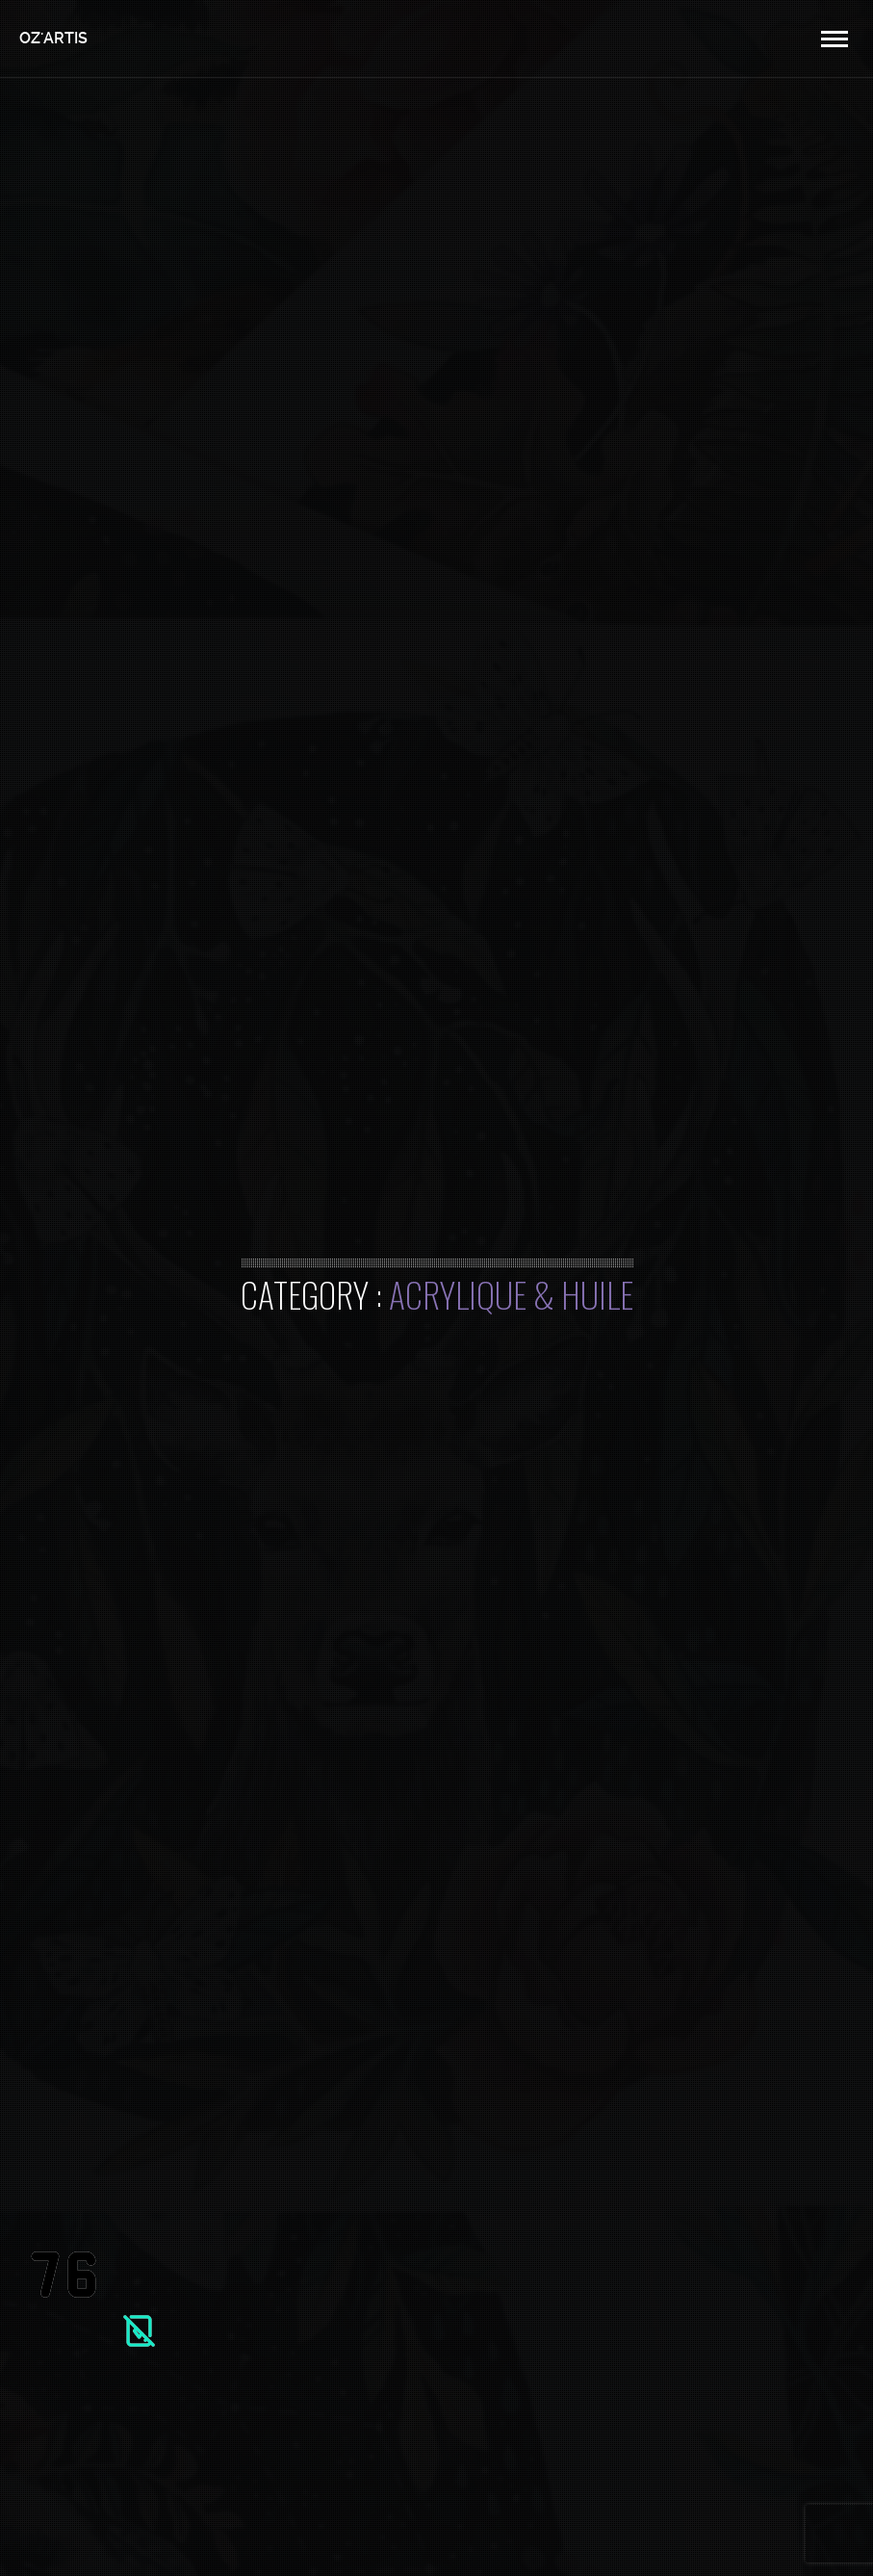  Describe the element at coordinates (64, 2275) in the screenshot. I see `indicates item number 76 in a list or sequence` at that location.